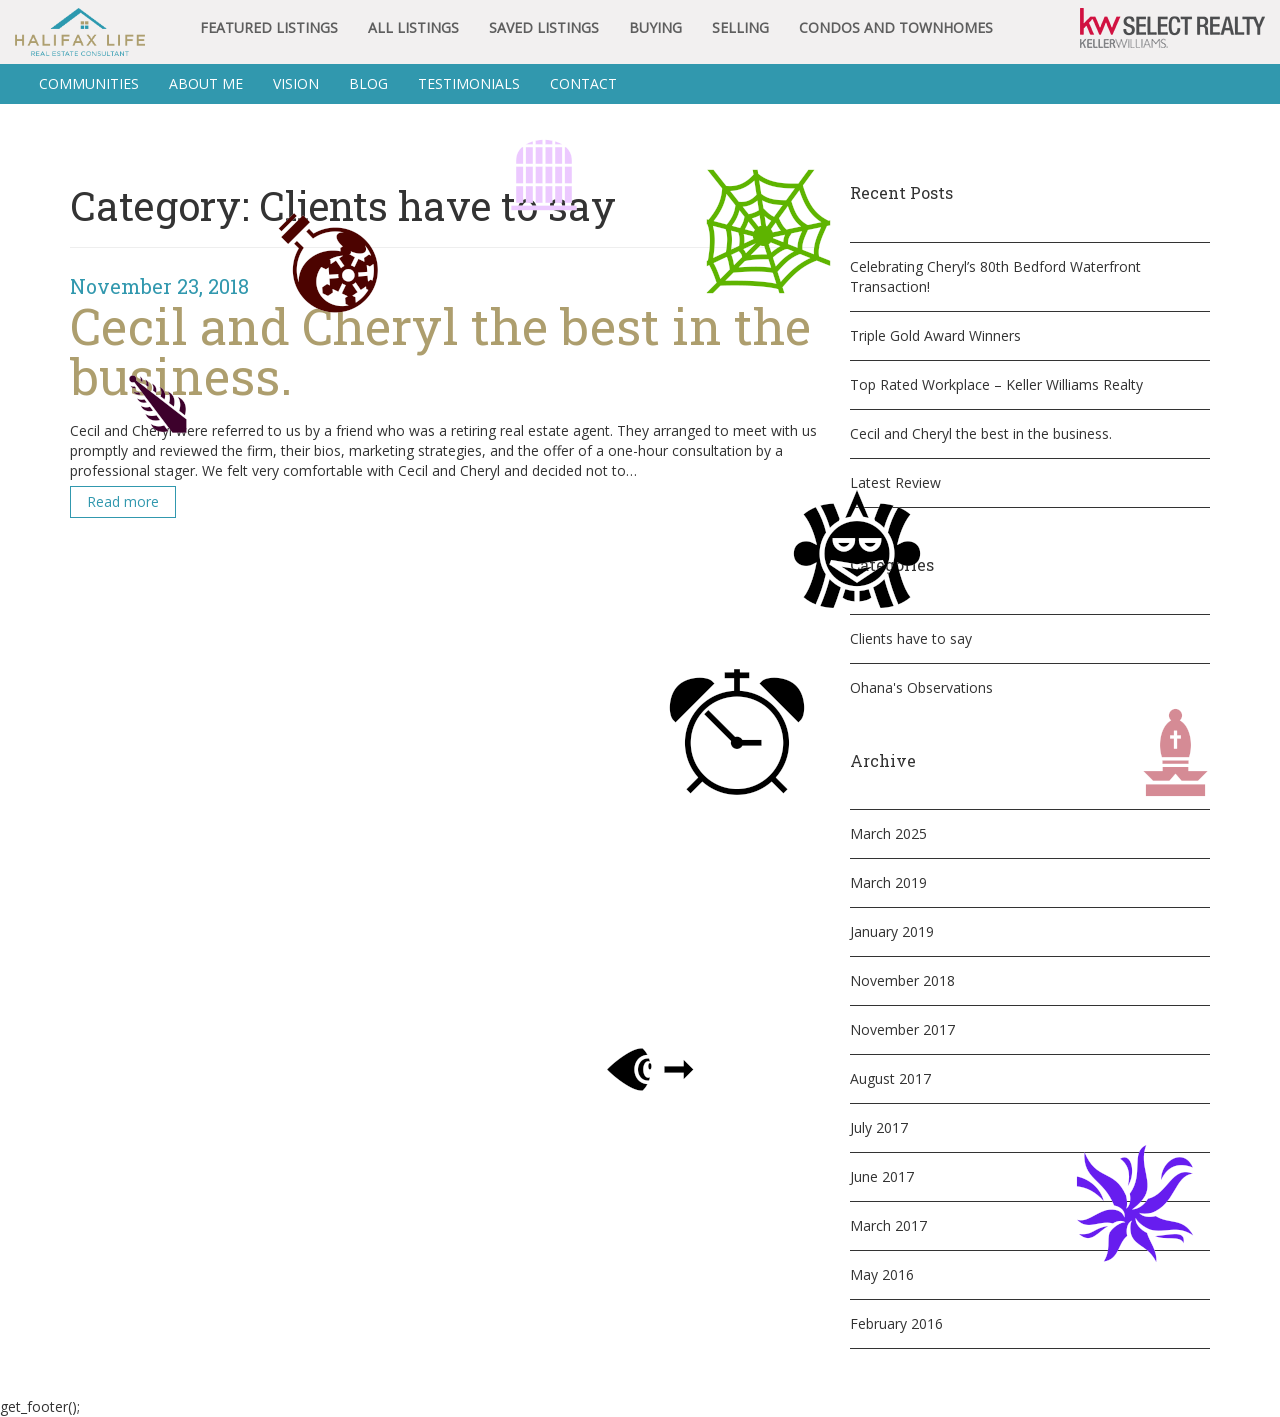  I want to click on select the bishop piece in a chess game, so click(1175, 752).